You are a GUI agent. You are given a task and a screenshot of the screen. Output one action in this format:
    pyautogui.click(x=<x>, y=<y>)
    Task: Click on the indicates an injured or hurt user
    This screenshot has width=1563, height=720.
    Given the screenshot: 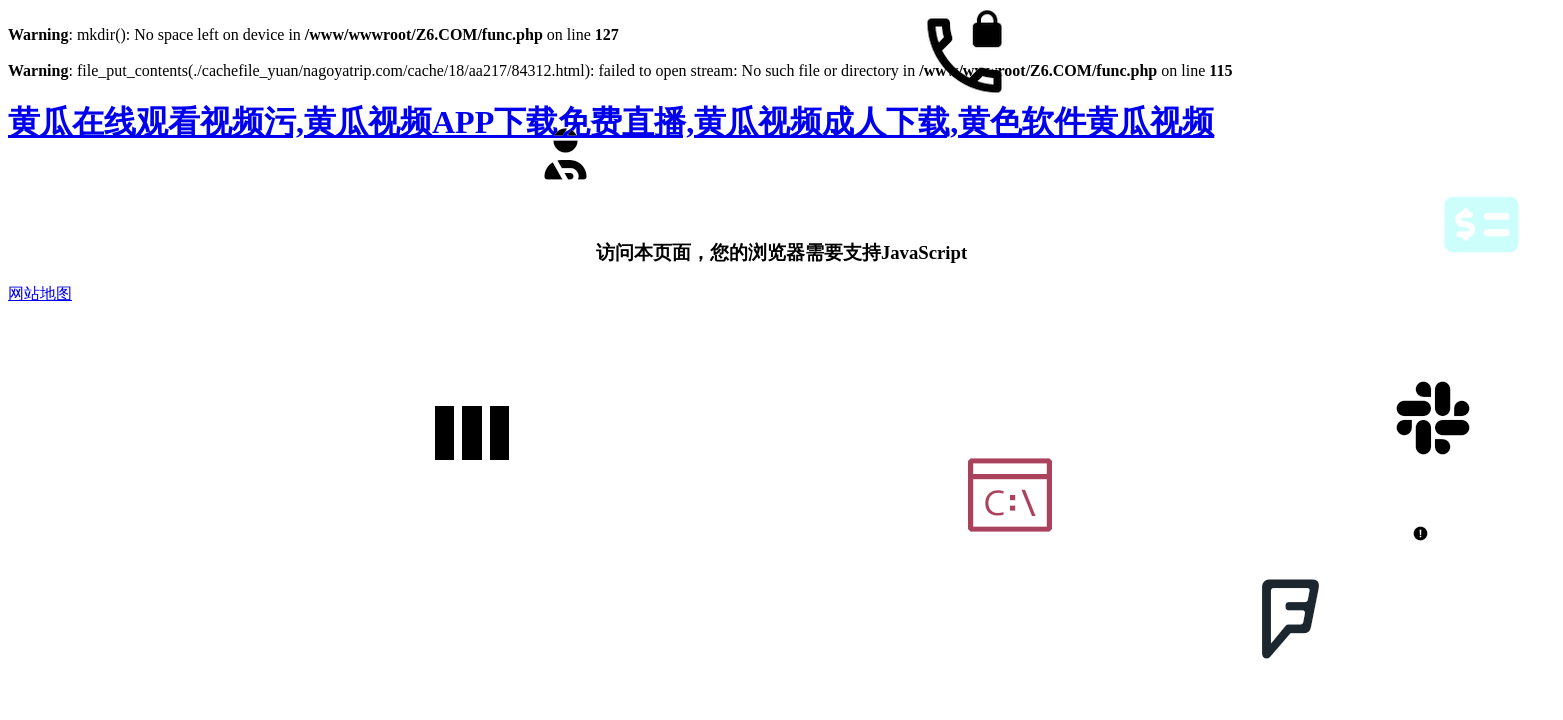 What is the action you would take?
    pyautogui.click(x=565, y=153)
    